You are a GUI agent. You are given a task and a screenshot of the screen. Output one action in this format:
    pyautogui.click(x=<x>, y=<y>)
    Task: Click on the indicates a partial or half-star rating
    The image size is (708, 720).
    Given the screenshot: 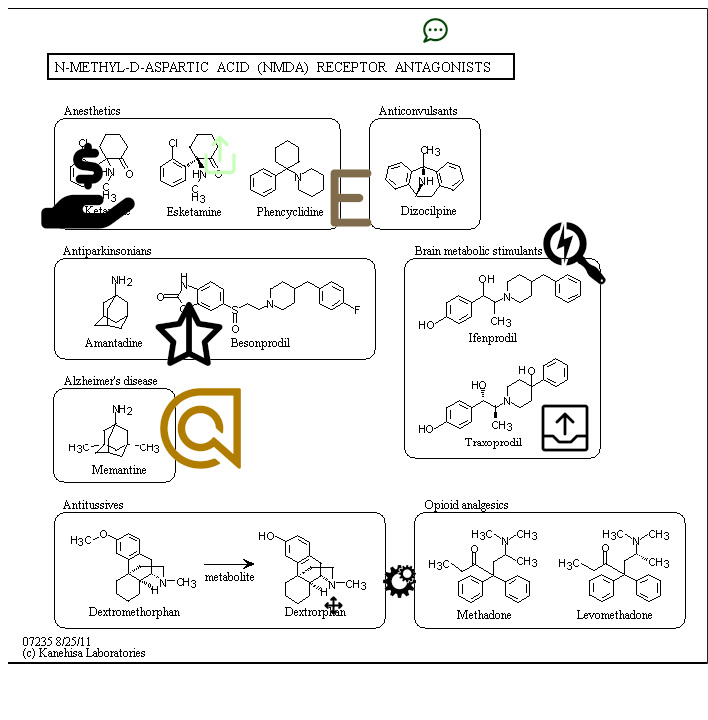 What is the action you would take?
    pyautogui.click(x=189, y=337)
    